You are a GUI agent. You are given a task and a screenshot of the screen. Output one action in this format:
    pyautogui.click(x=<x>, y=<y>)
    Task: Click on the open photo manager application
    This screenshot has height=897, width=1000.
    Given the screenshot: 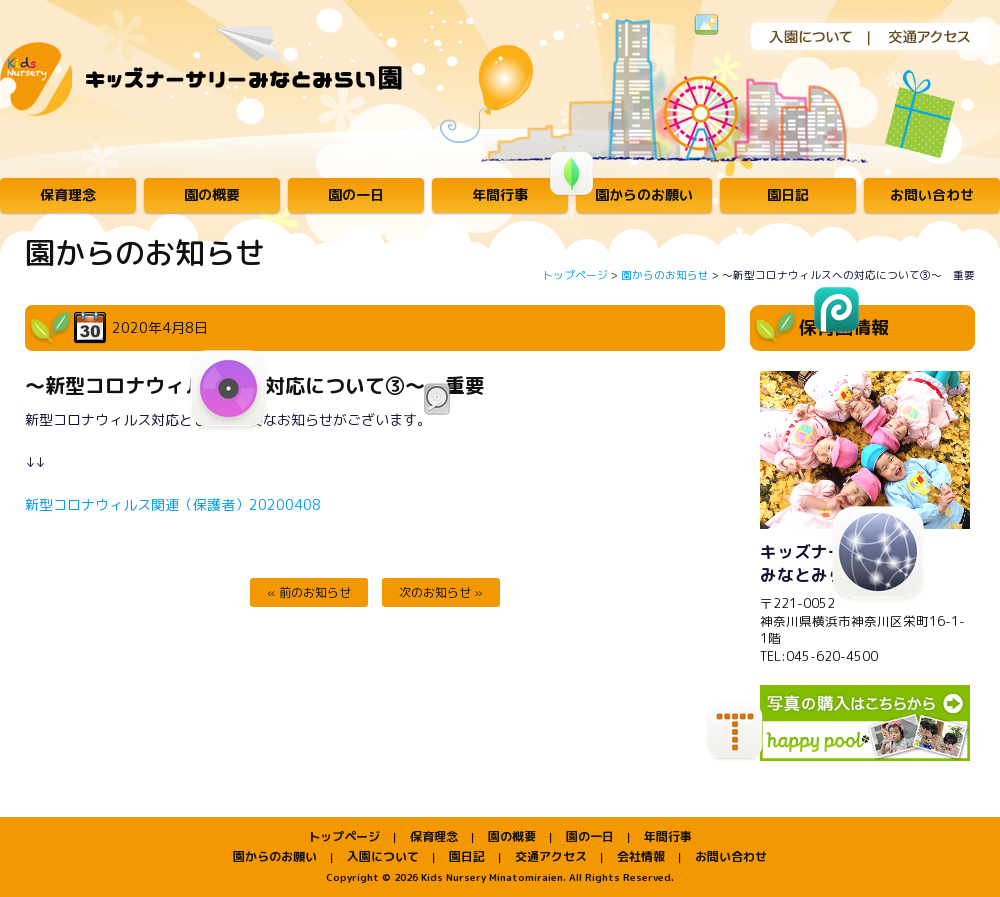 What is the action you would take?
    pyautogui.click(x=706, y=24)
    